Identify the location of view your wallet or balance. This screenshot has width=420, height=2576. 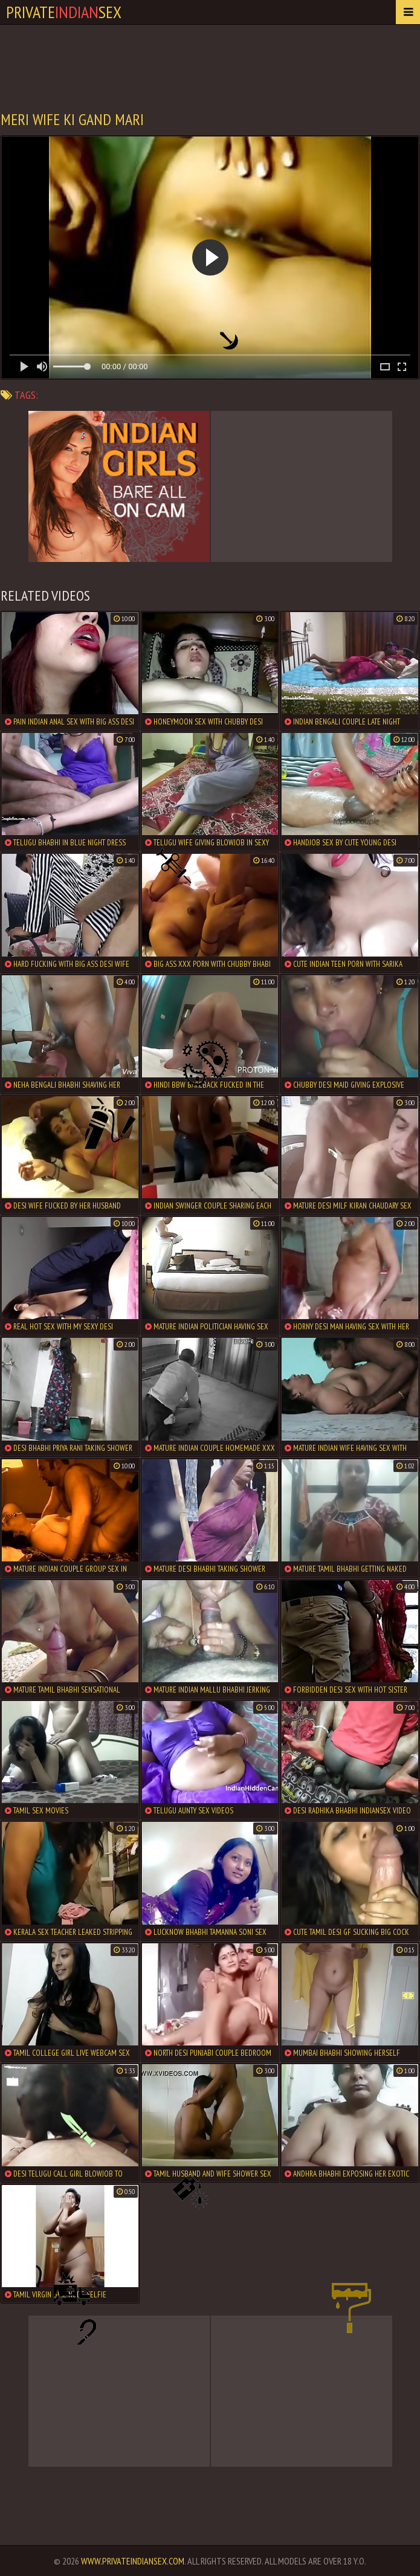
(408, 1995).